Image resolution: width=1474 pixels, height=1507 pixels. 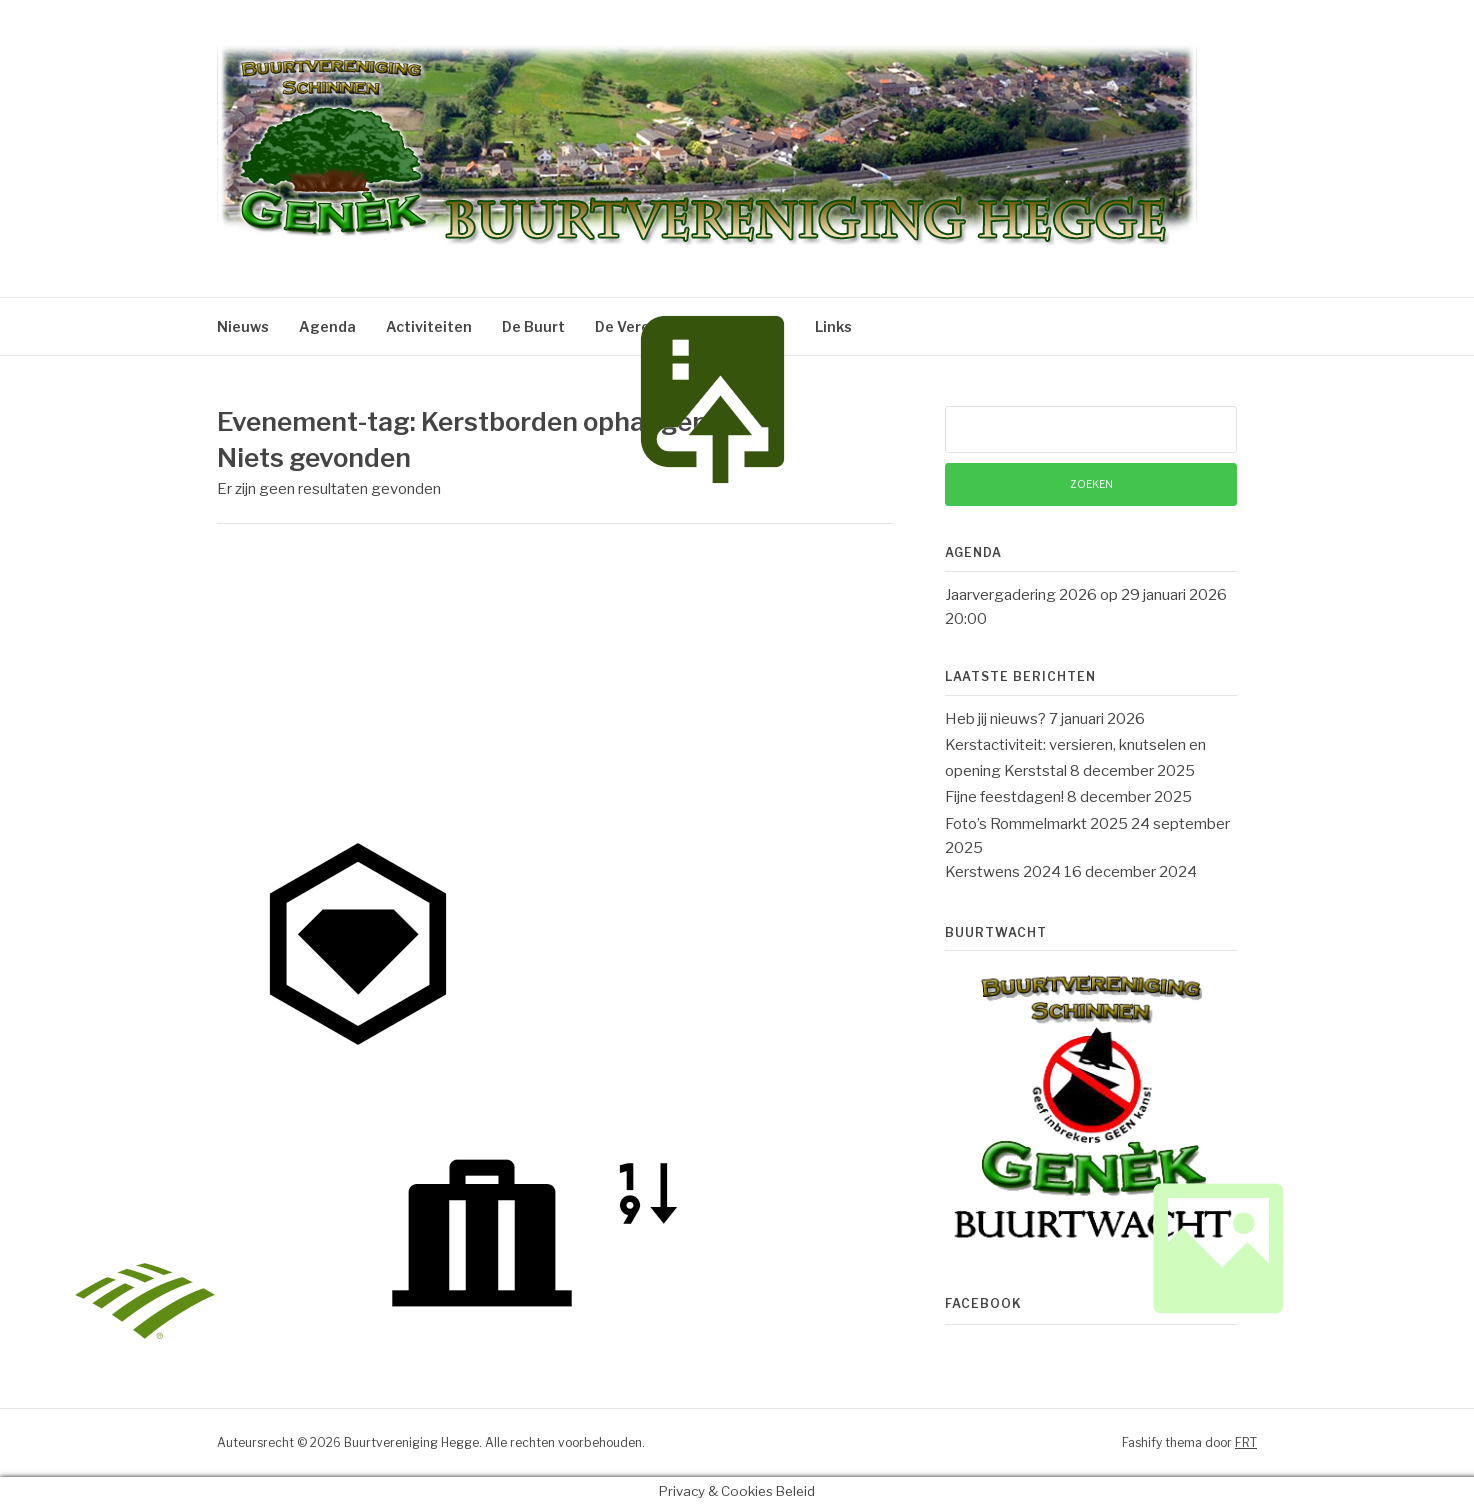 What do you see at coordinates (358, 944) in the screenshot?
I see `visit the RubyGems package repository` at bounding box center [358, 944].